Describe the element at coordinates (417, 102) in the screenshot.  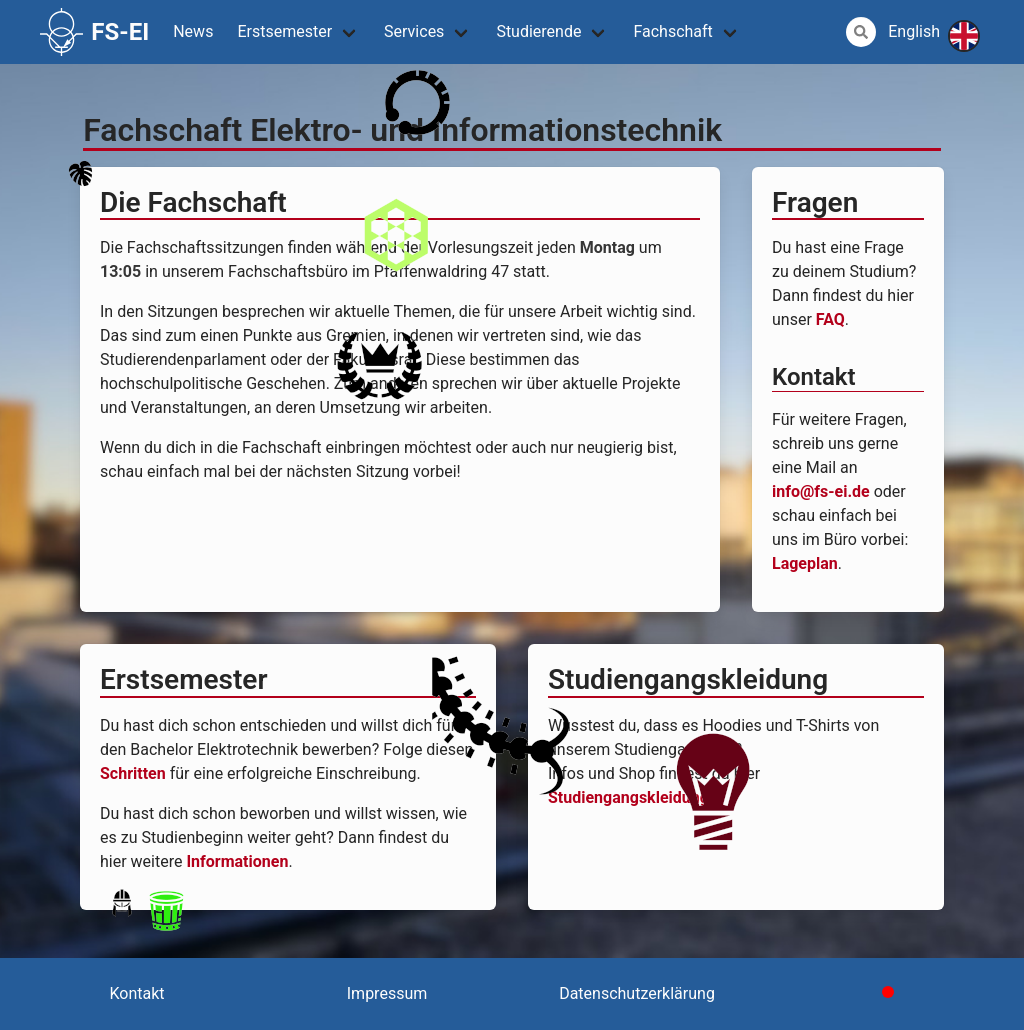
I see `view performance or speed metrics` at that location.